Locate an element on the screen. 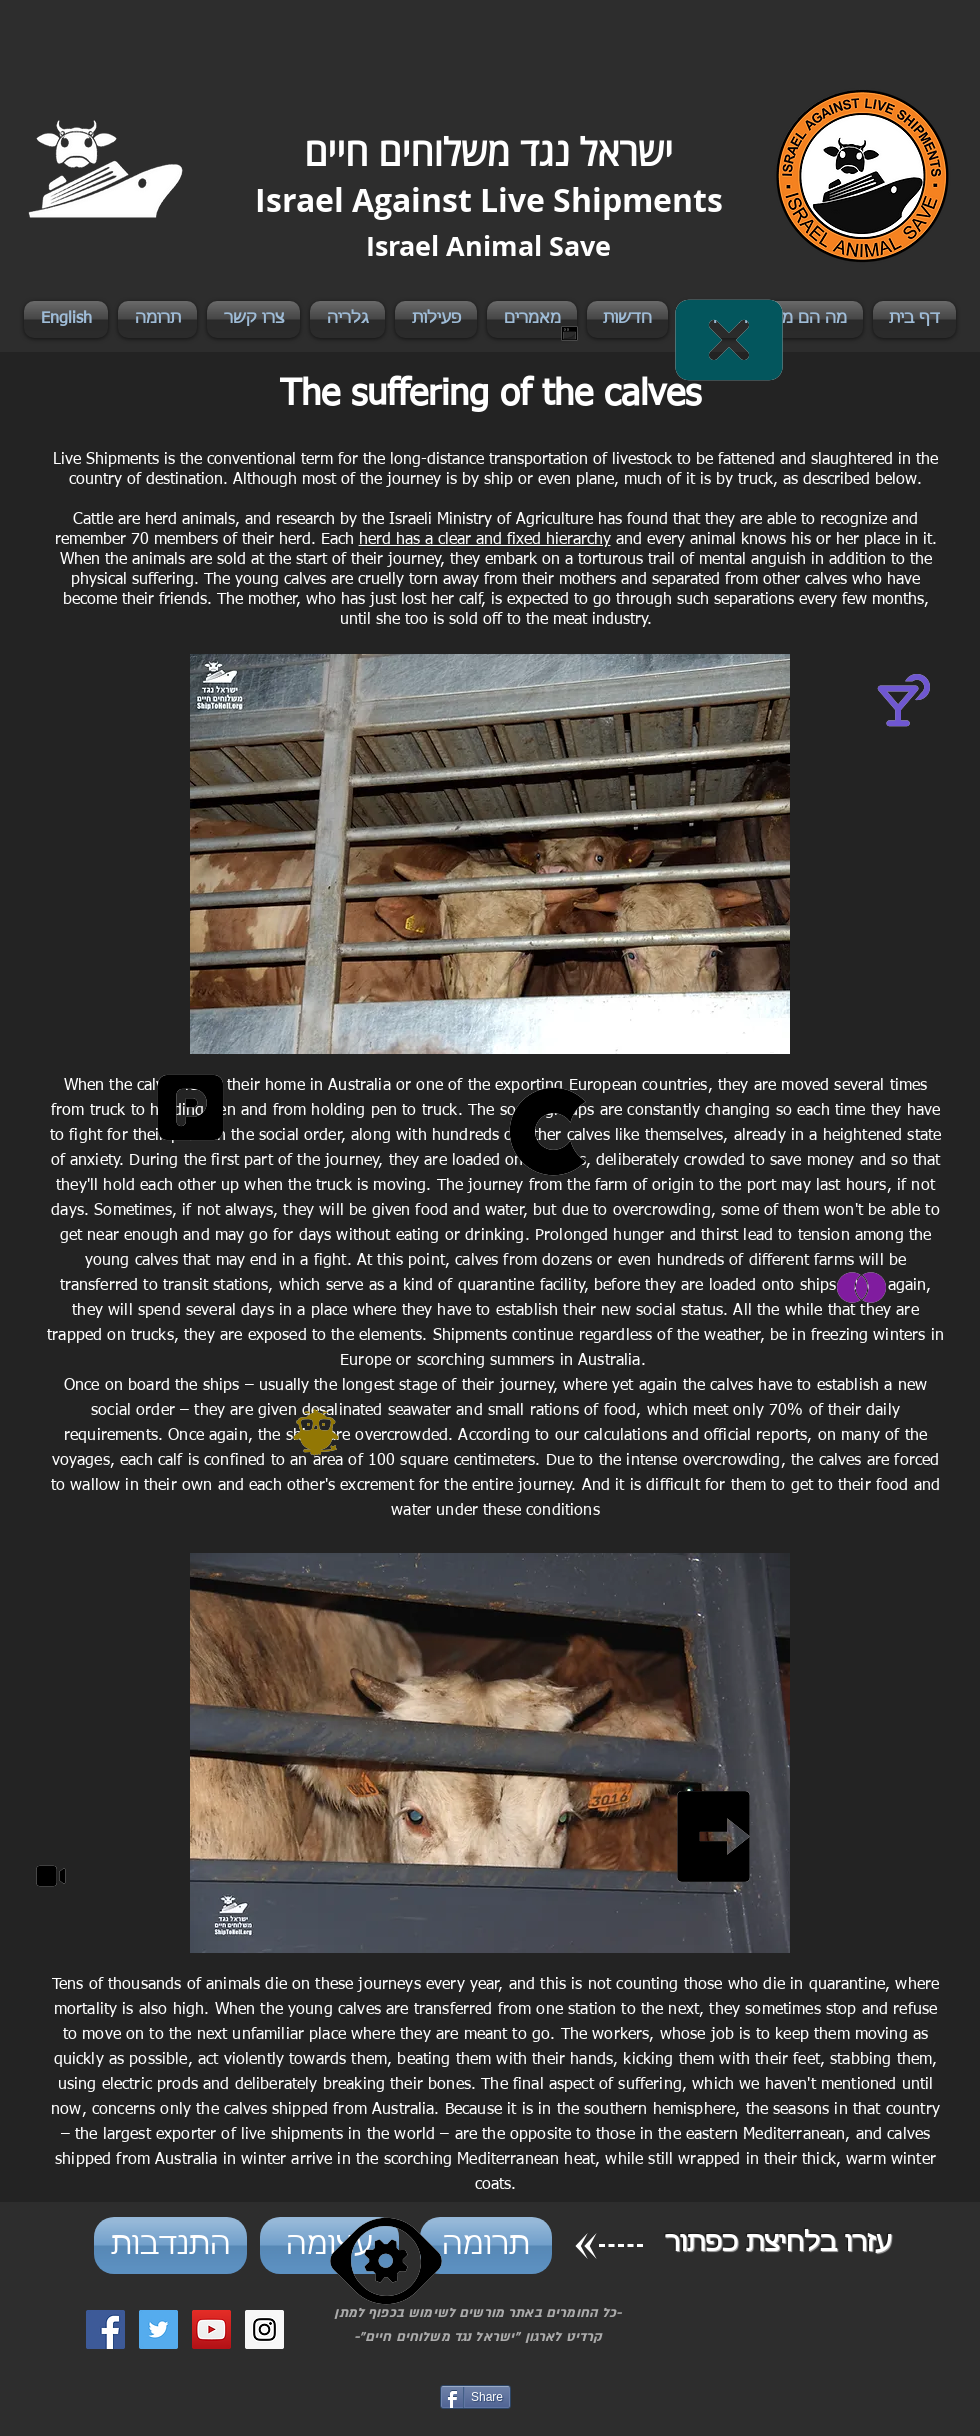  start a video call is located at coordinates (50, 1876).